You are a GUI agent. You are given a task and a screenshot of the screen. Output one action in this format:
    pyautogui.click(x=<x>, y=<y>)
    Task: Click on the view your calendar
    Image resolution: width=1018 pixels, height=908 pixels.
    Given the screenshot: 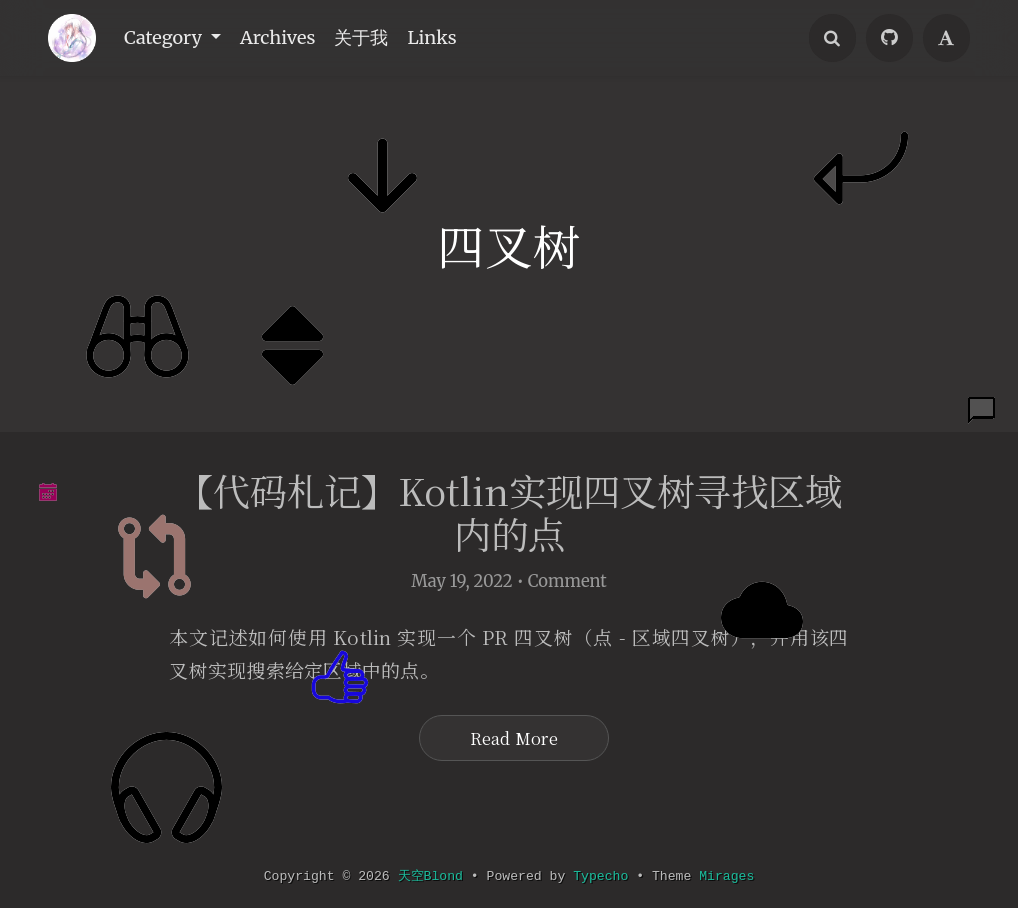 What is the action you would take?
    pyautogui.click(x=48, y=492)
    